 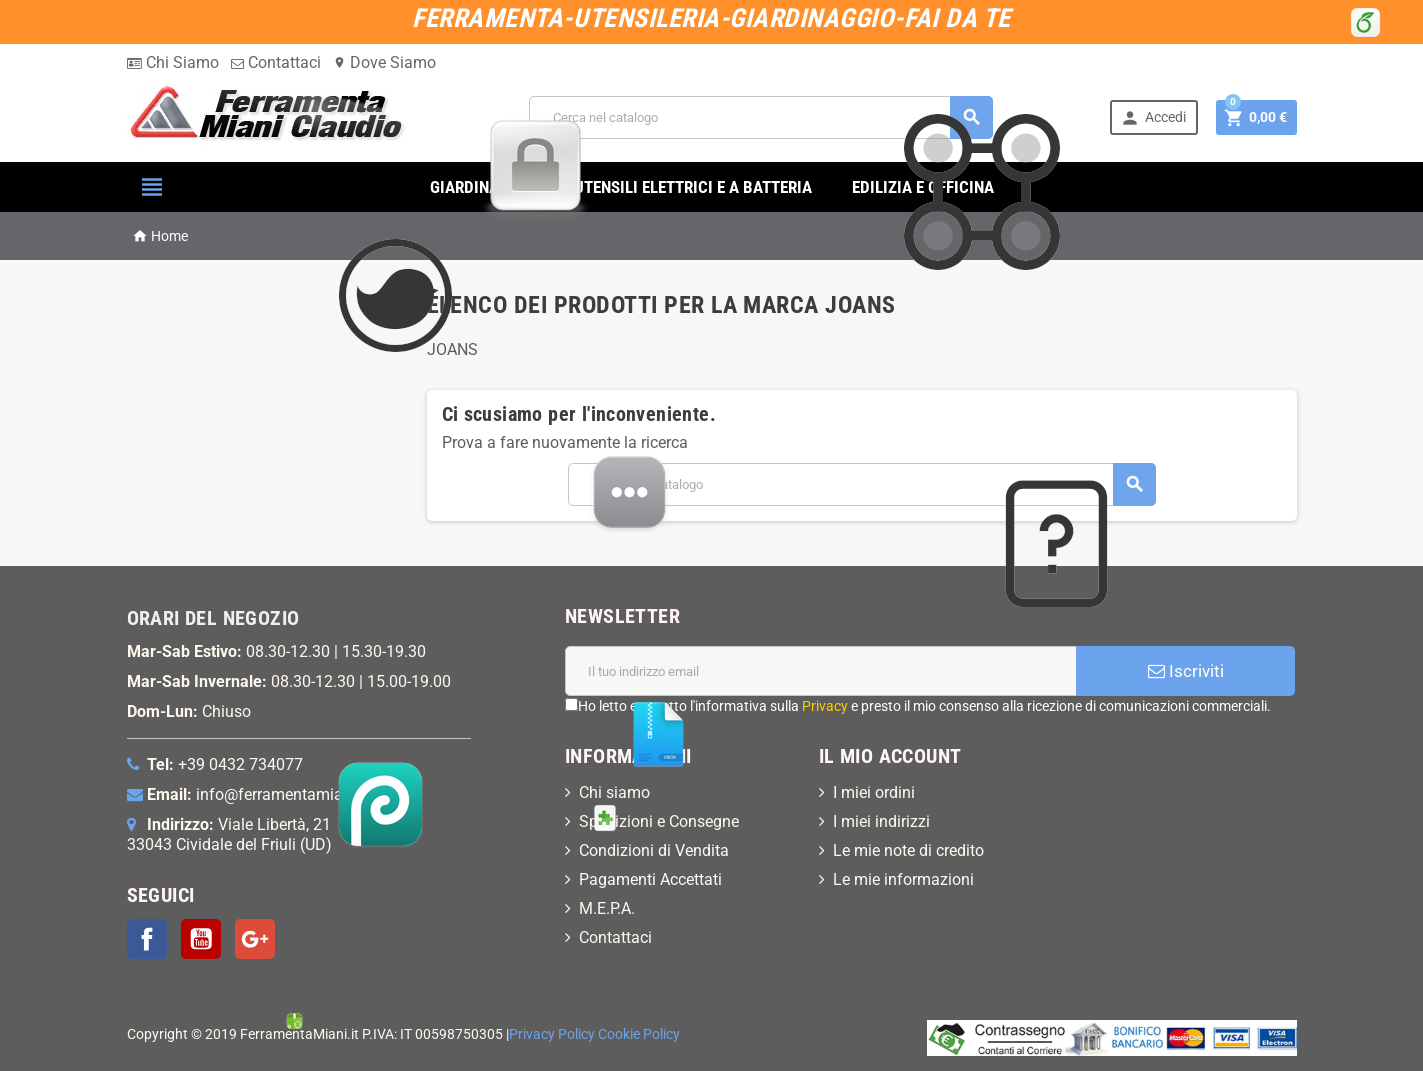 What do you see at coordinates (294, 1021) in the screenshot?
I see `update or refresh system packages` at bounding box center [294, 1021].